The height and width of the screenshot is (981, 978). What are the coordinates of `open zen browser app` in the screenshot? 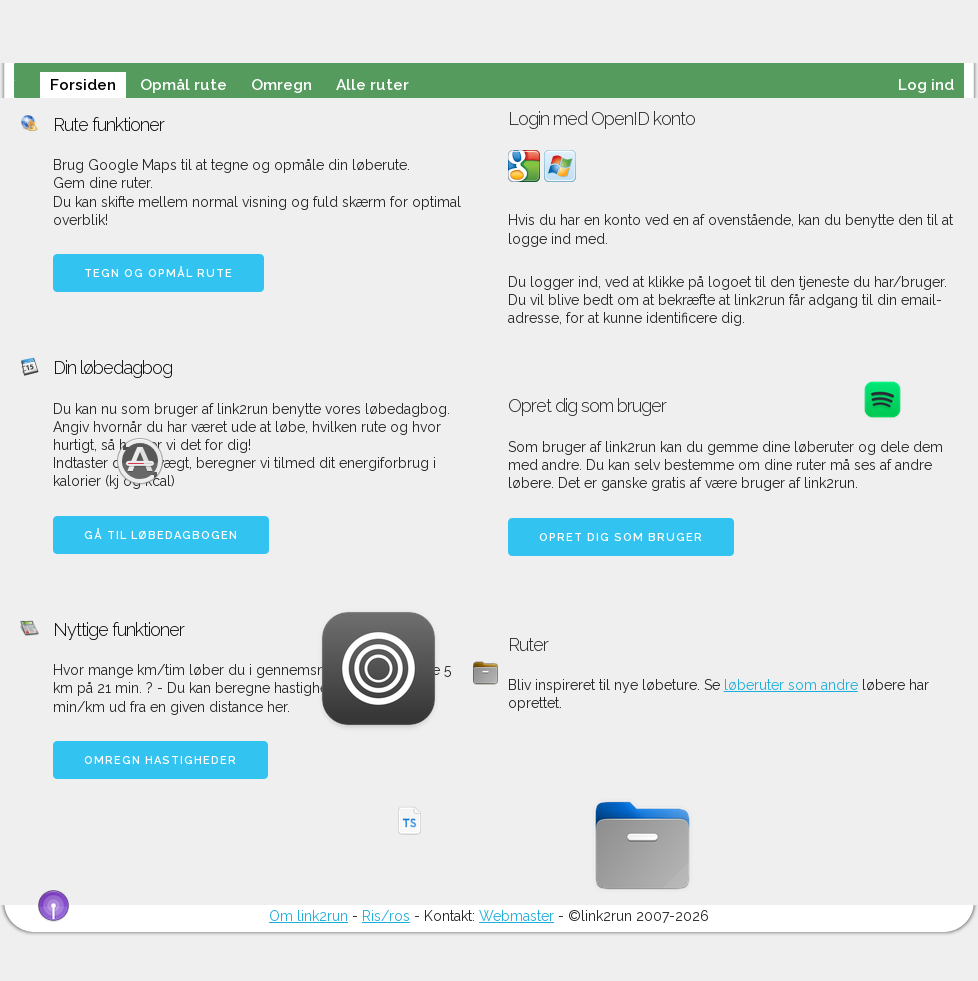 It's located at (378, 668).